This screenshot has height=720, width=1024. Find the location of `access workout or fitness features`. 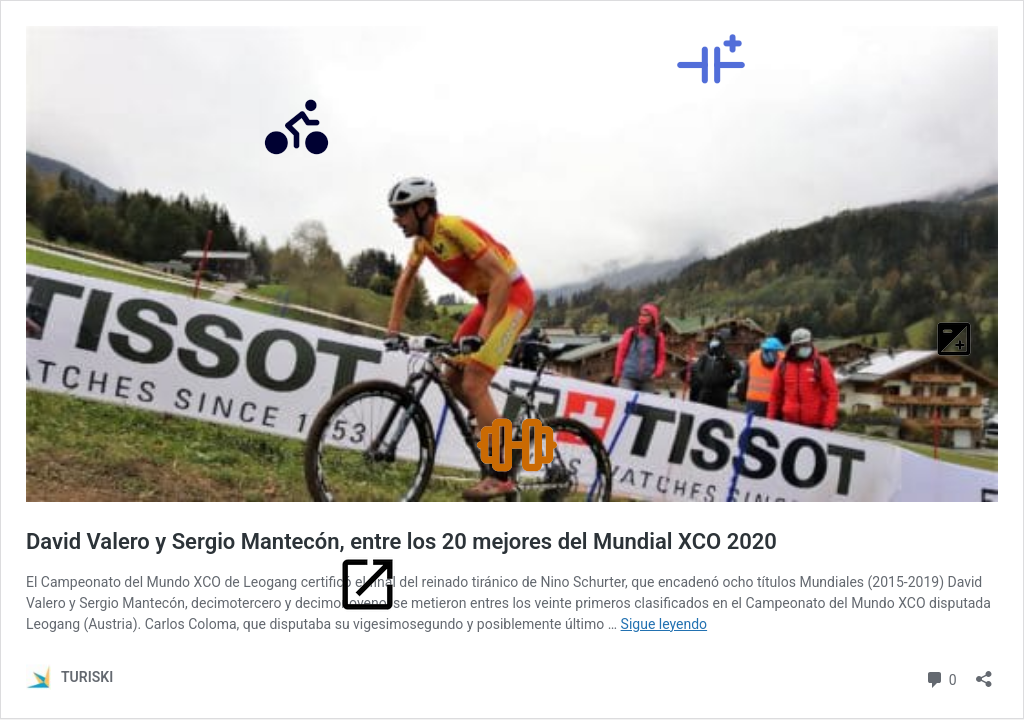

access workout or fitness features is located at coordinates (517, 445).